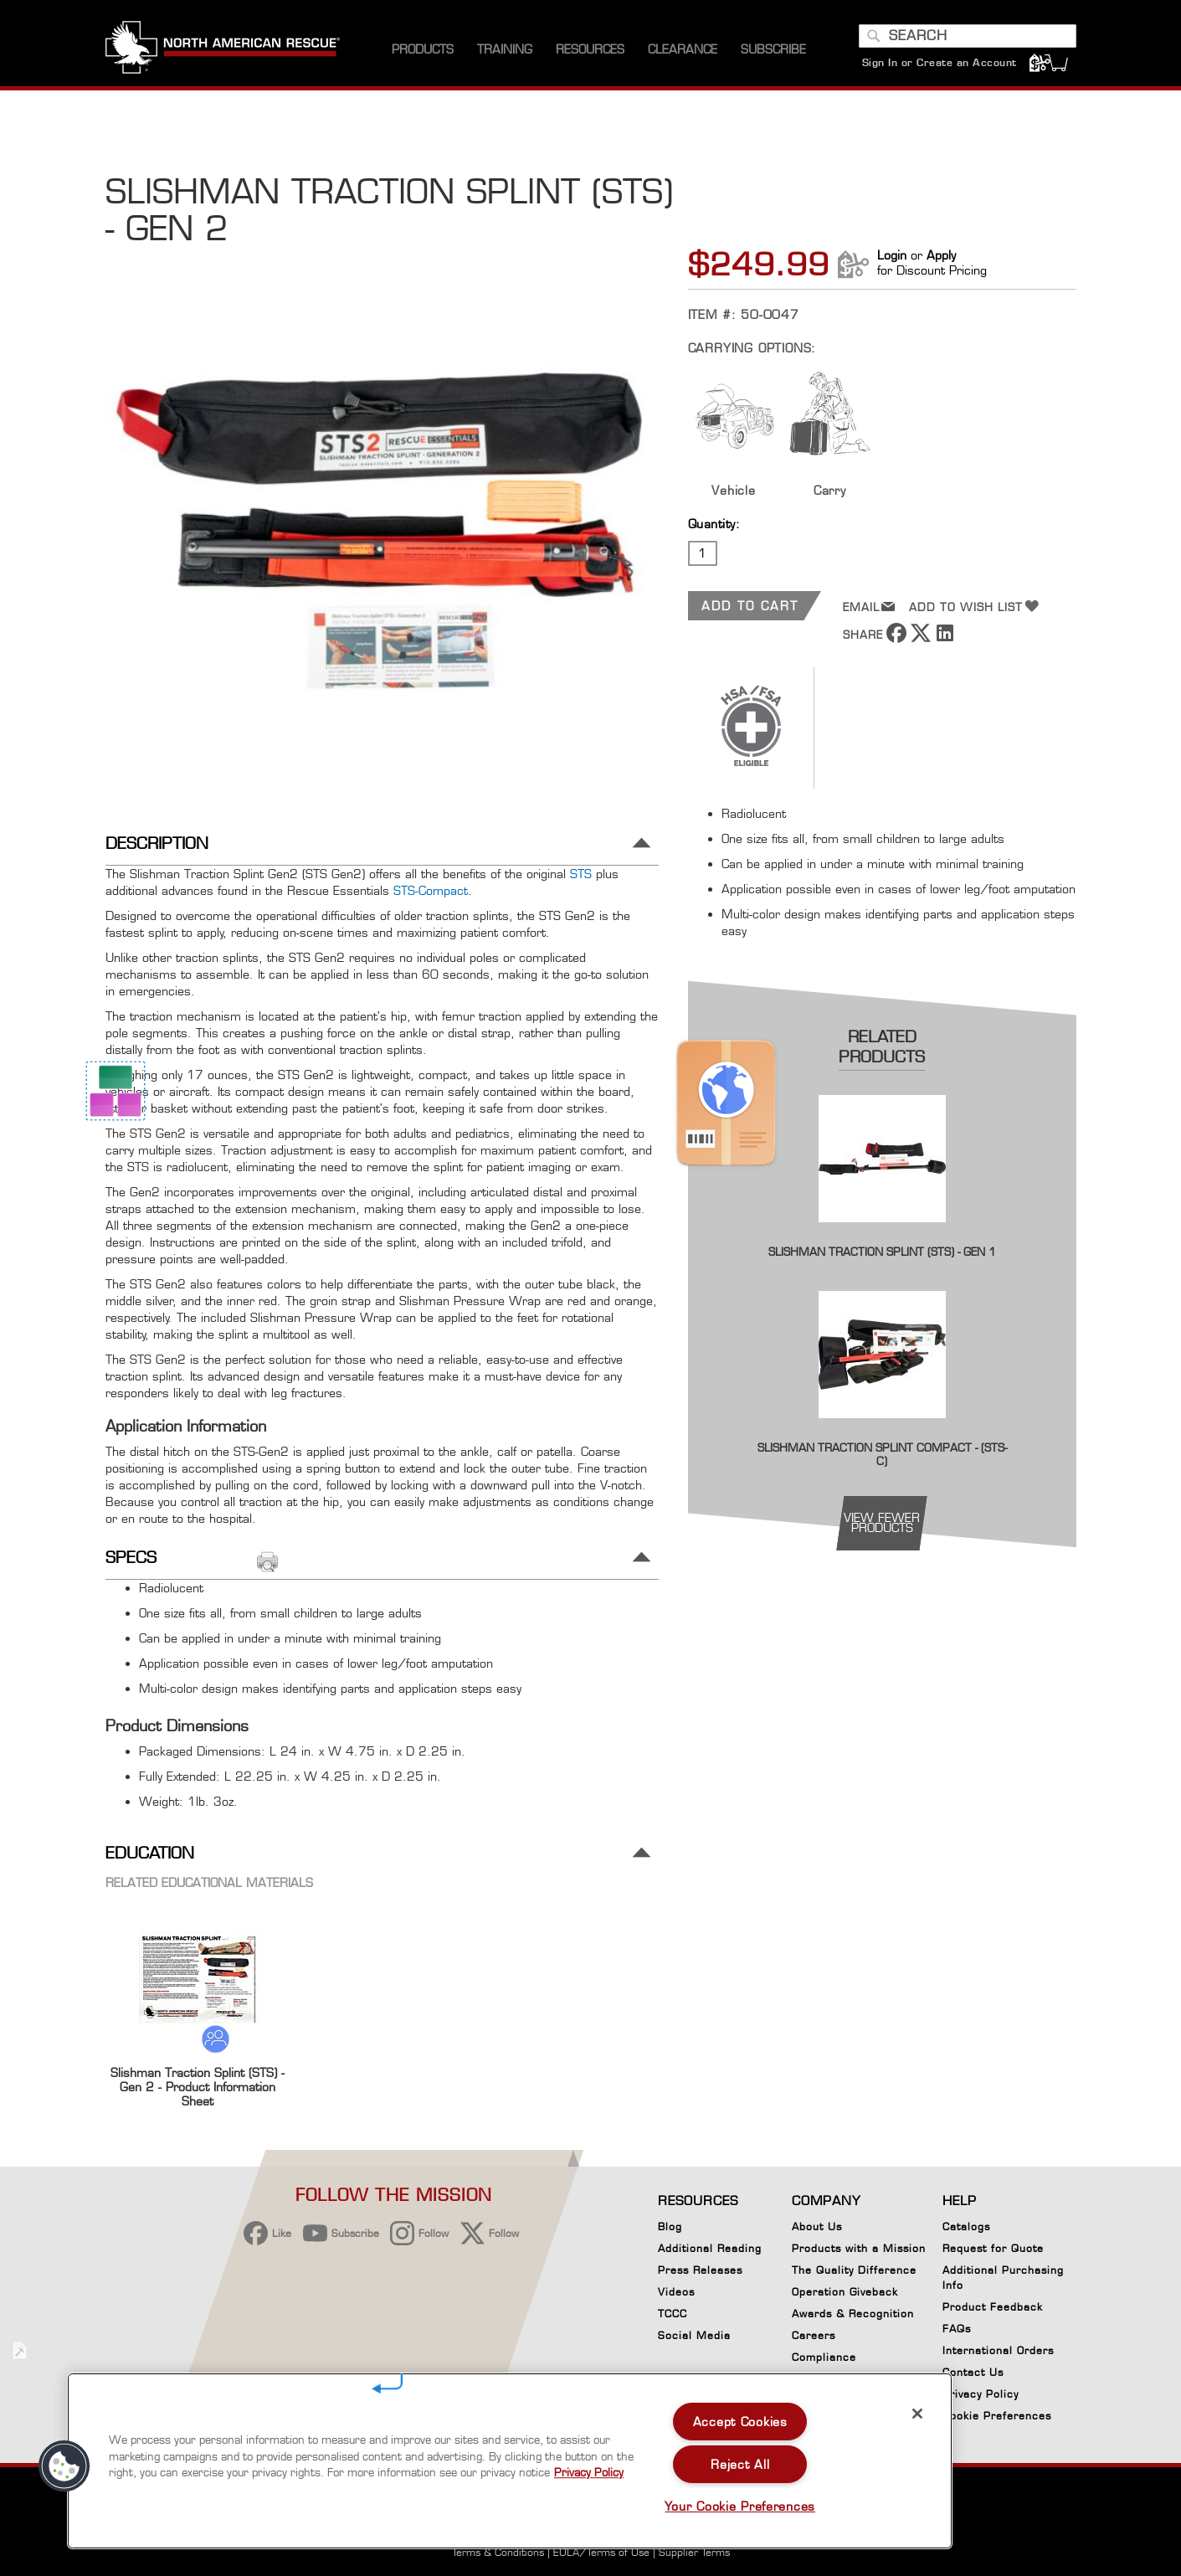 Image resolution: width=1181 pixels, height=2576 pixels. Describe the element at coordinates (267, 1561) in the screenshot. I see `preview document before printing` at that location.